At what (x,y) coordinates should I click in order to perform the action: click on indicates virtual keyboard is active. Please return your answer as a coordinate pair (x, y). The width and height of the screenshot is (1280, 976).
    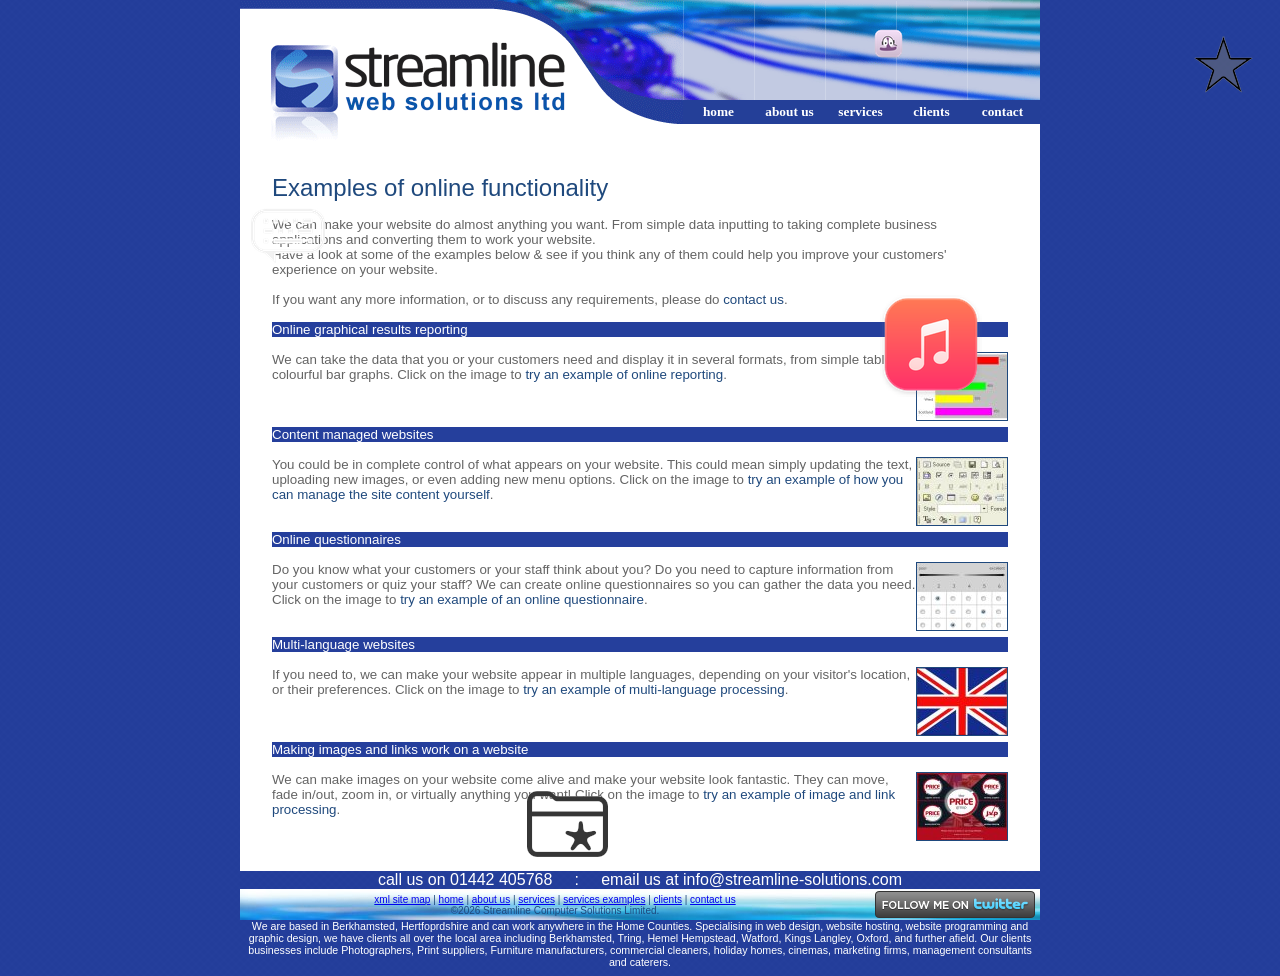
    Looking at the image, I should click on (288, 236).